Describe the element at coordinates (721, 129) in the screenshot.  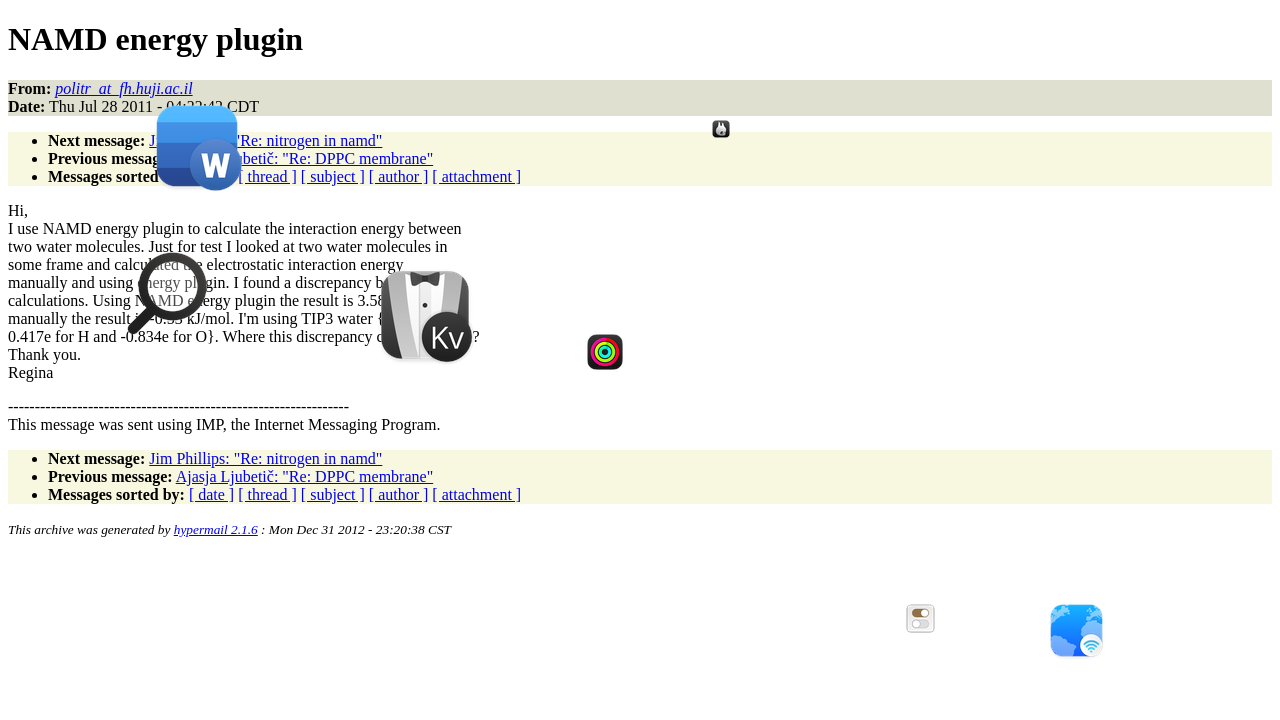
I see `launch the badland game app` at that location.